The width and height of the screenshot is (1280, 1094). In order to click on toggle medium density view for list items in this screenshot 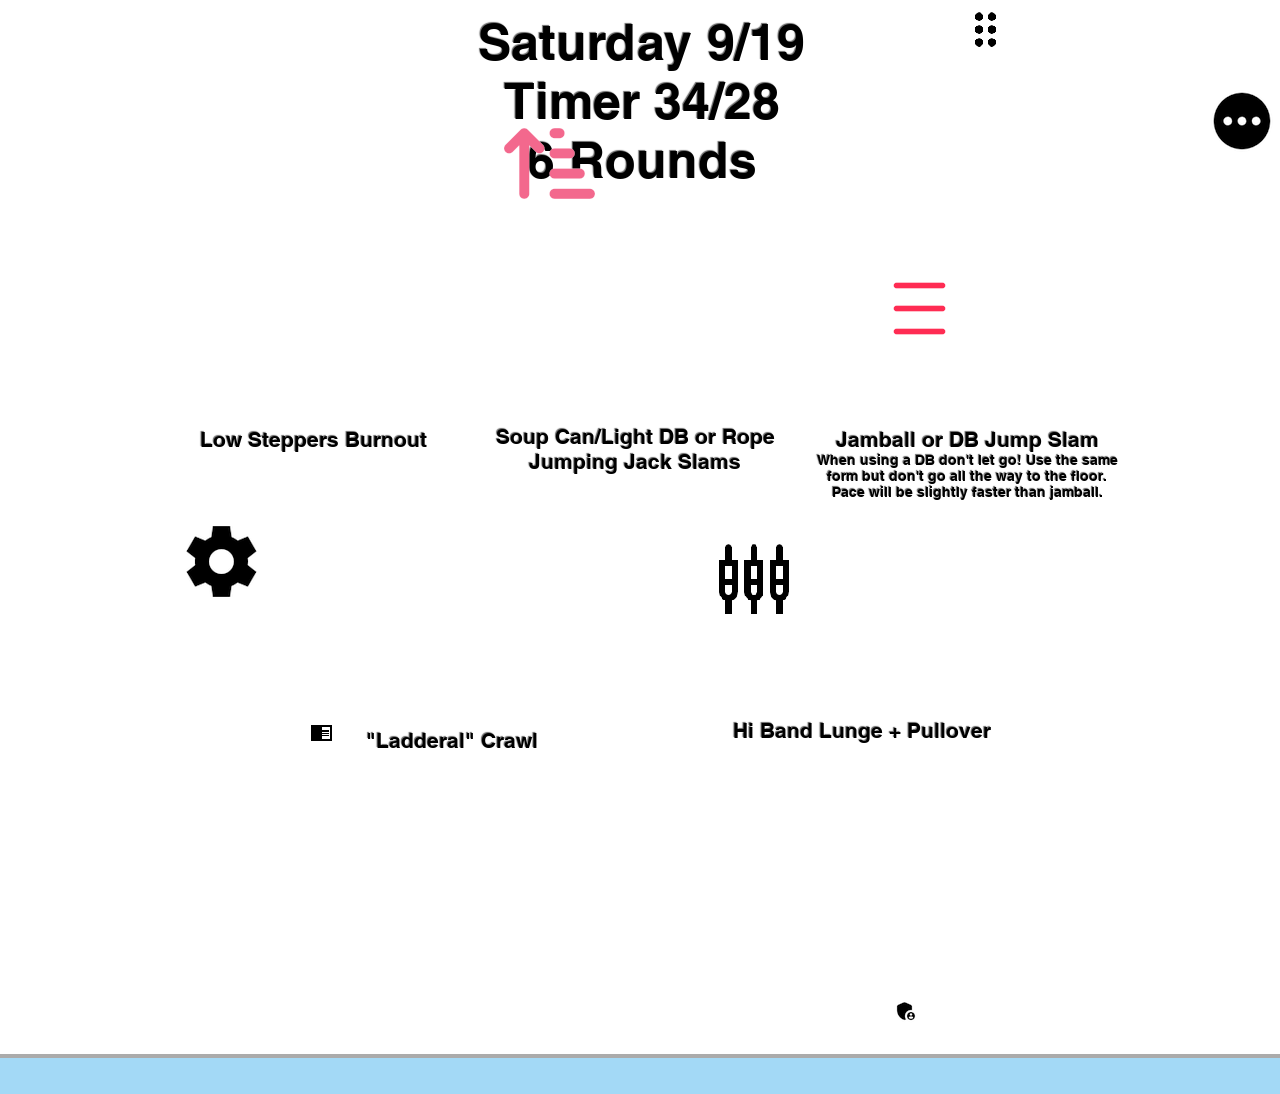, I will do `click(919, 308)`.